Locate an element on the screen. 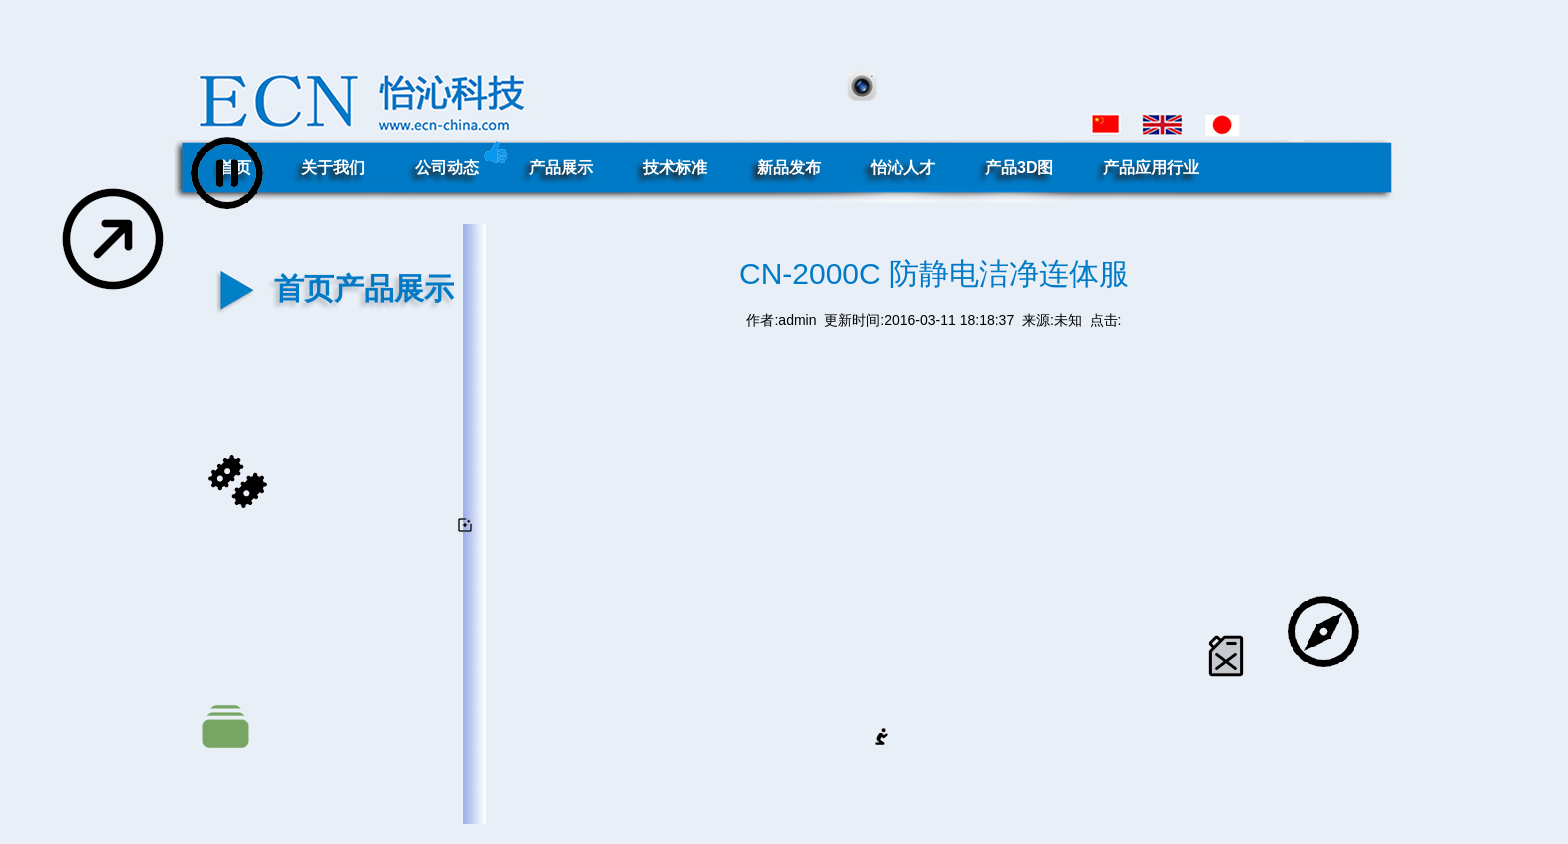 This screenshot has width=1568, height=844. explore nearby content or locations is located at coordinates (1323, 631).